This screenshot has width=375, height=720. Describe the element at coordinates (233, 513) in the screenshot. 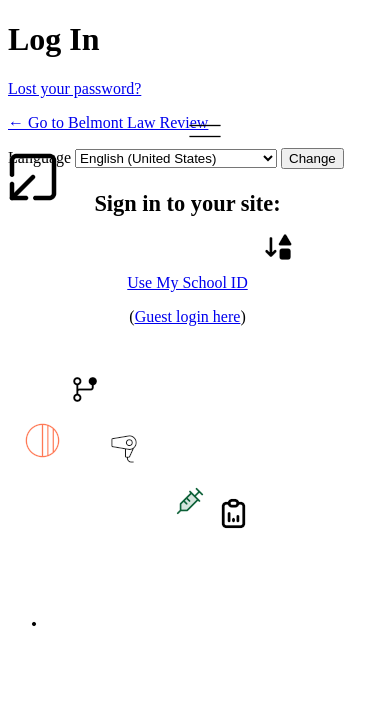

I see `view analytics report` at that location.